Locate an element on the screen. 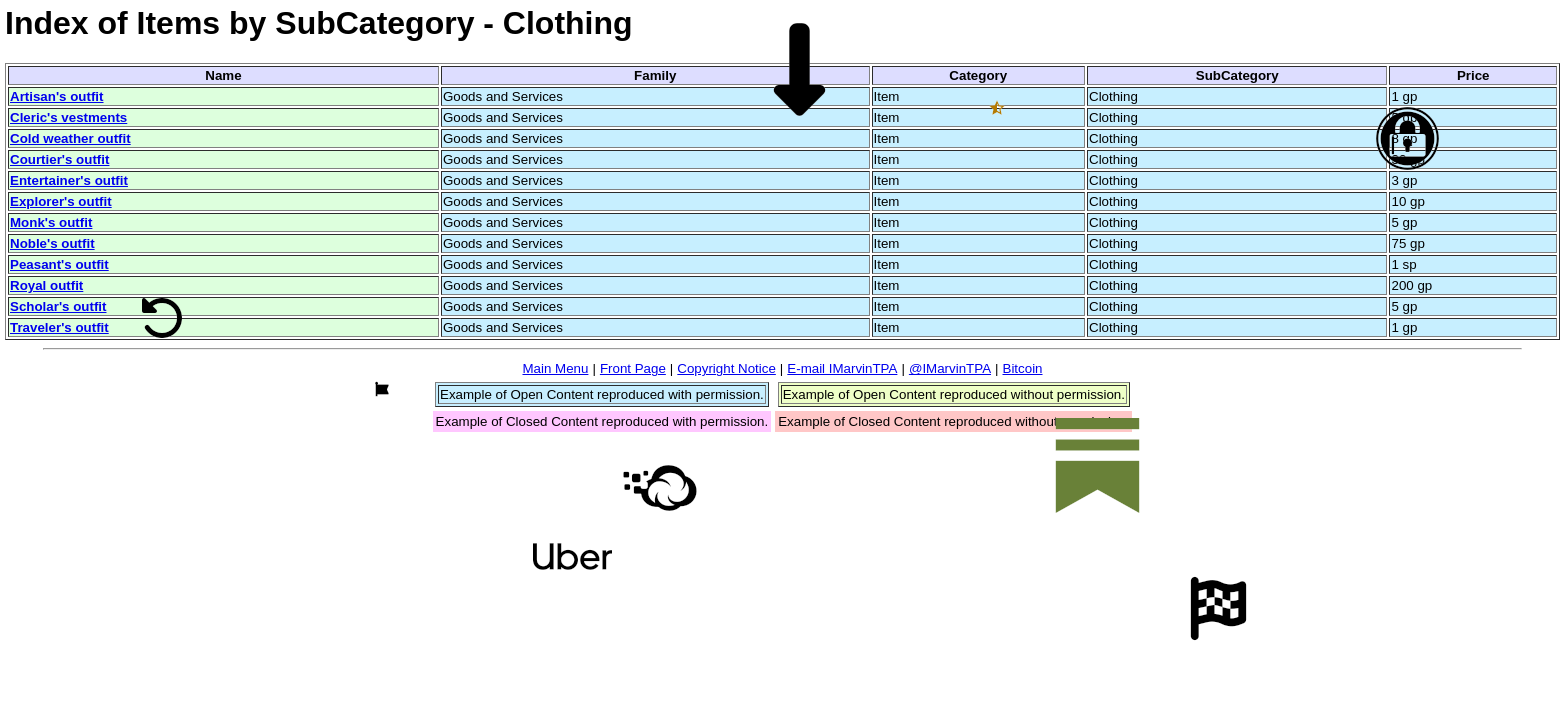 The height and width of the screenshot is (720, 1568). open the Uber app is located at coordinates (572, 556).